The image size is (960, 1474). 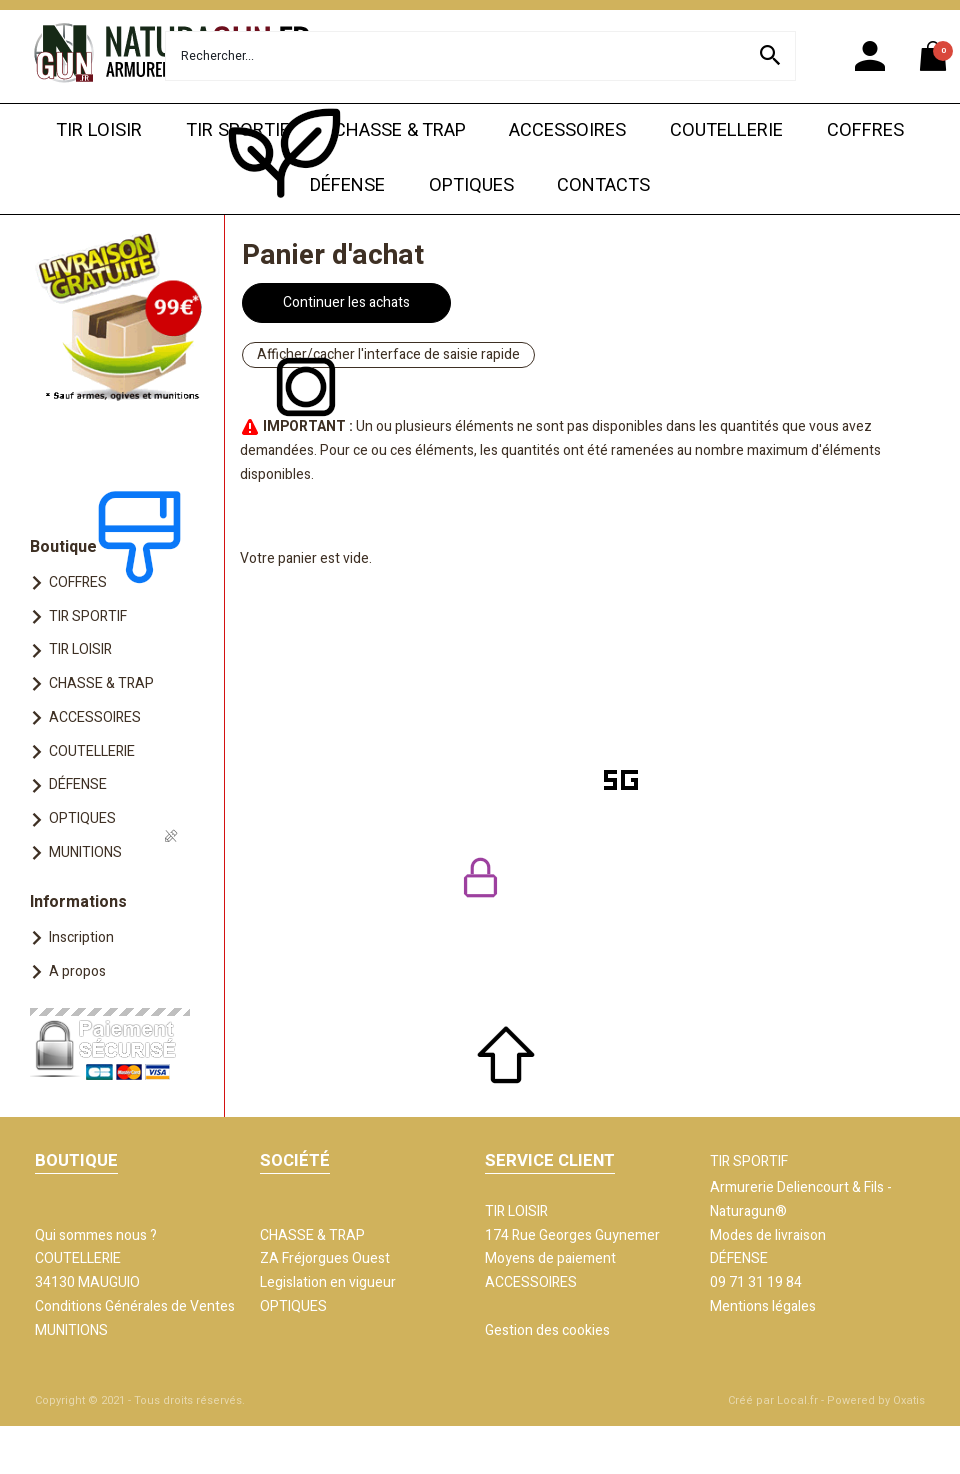 I want to click on indicates 5G network connectivity status, so click(x=621, y=780).